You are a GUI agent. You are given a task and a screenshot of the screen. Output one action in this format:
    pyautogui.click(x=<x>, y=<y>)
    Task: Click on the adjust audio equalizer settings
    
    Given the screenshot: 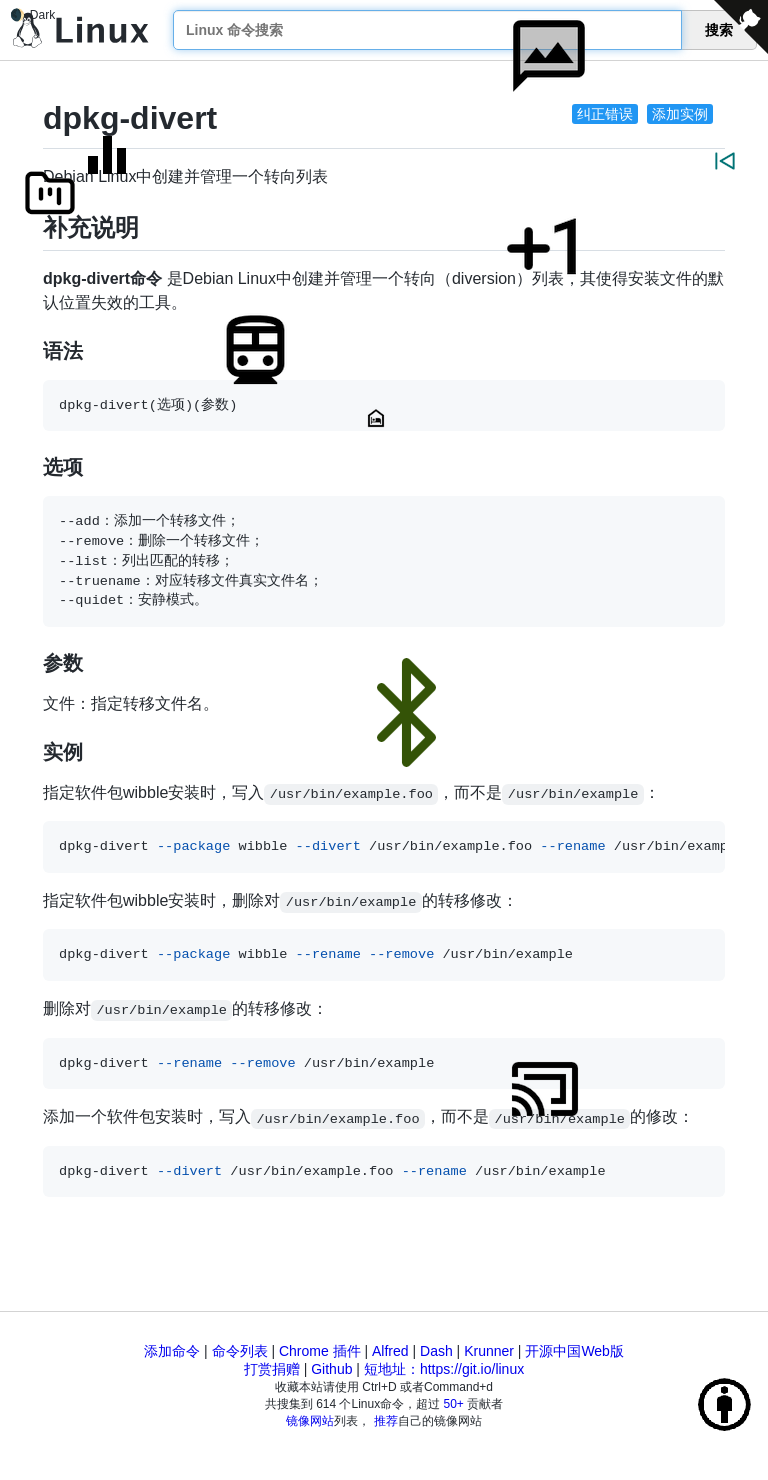 What is the action you would take?
    pyautogui.click(x=107, y=155)
    